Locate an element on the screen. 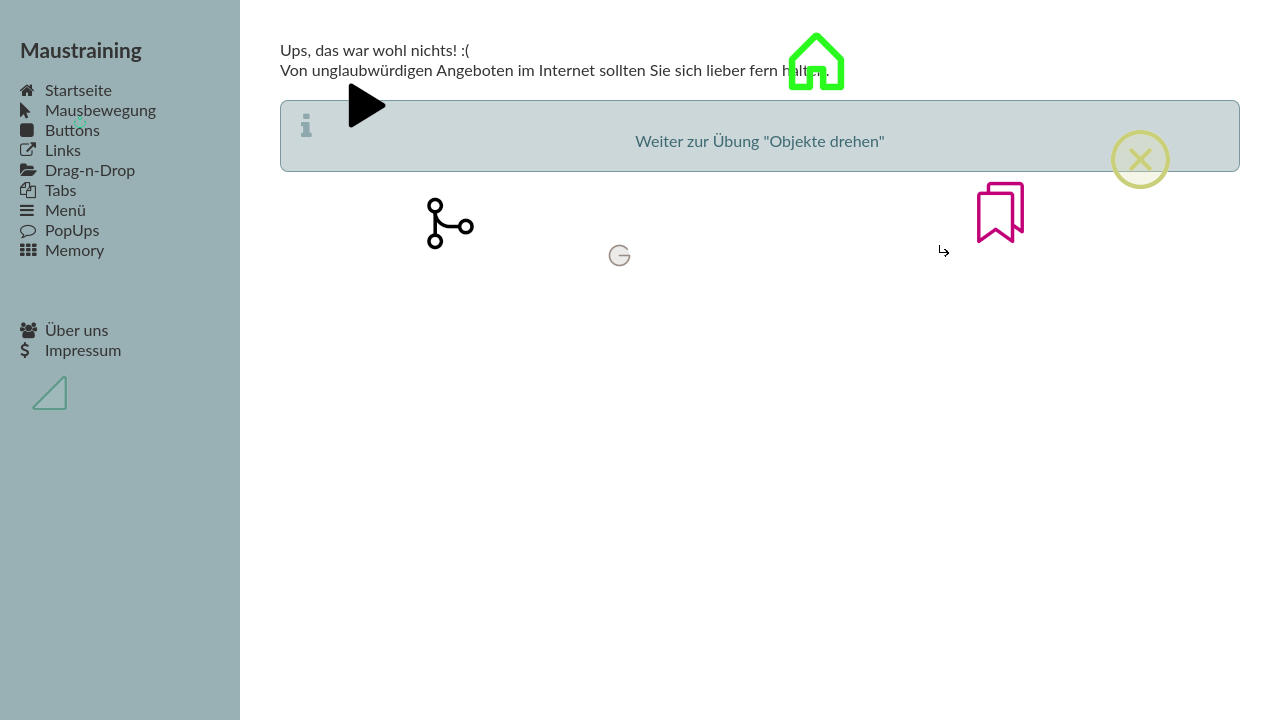  navigate to a subdirectory or nested folder is located at coordinates (944, 250).